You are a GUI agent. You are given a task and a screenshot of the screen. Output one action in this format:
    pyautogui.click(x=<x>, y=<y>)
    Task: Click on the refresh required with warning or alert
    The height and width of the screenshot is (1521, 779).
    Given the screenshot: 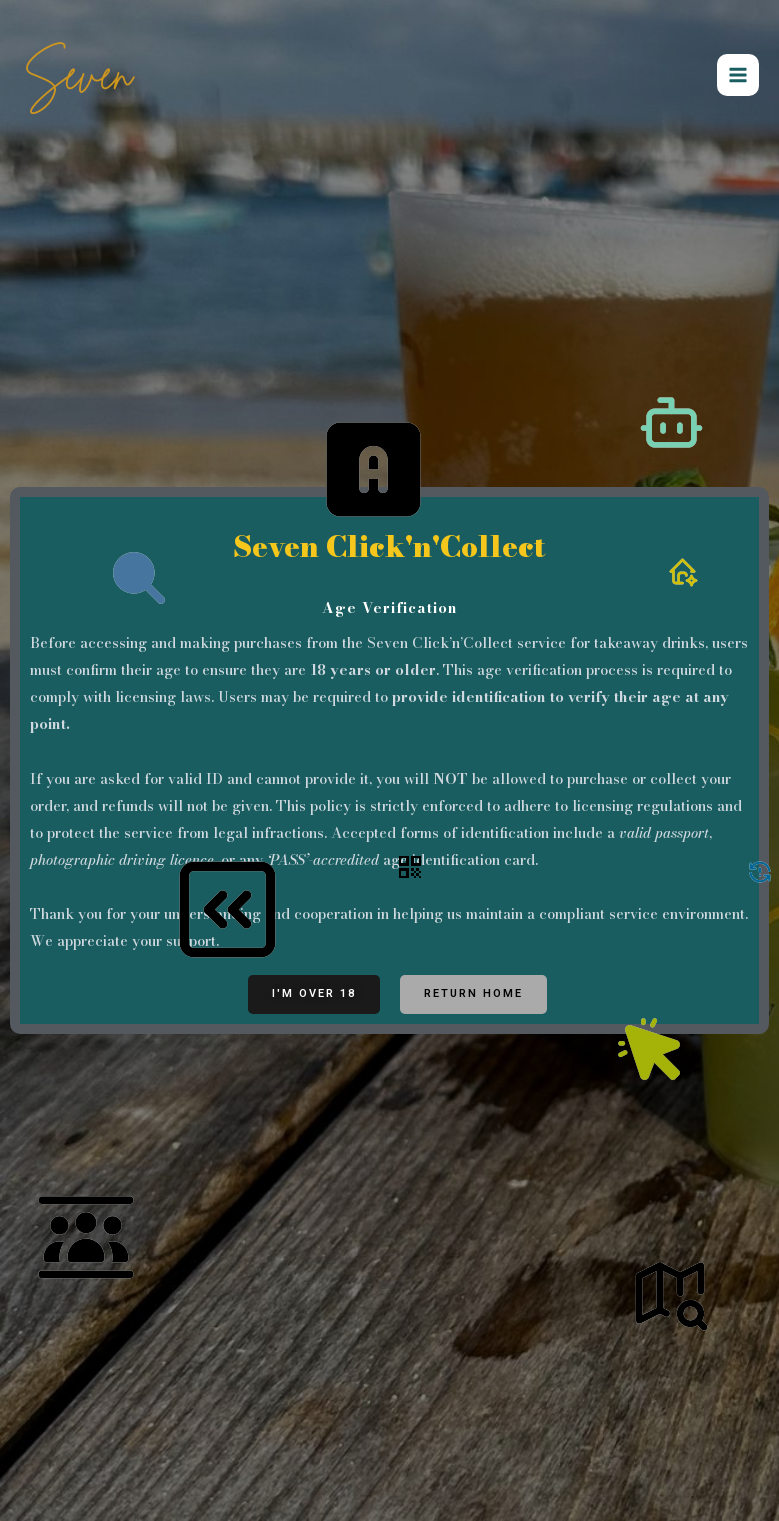 What is the action you would take?
    pyautogui.click(x=760, y=872)
    